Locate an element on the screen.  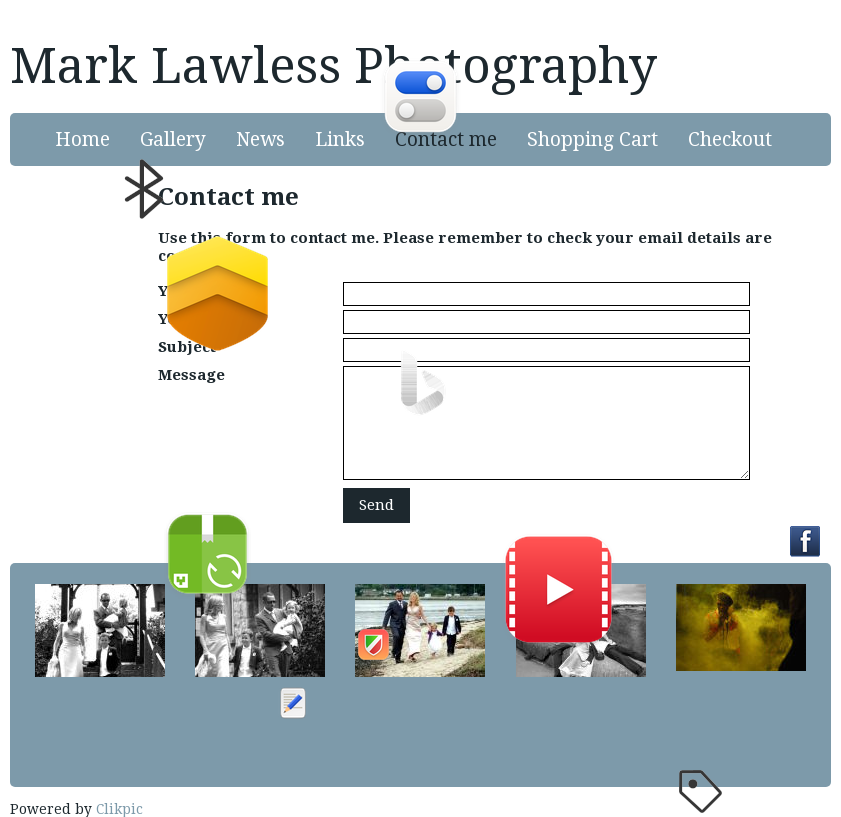
open text editor application is located at coordinates (293, 703).